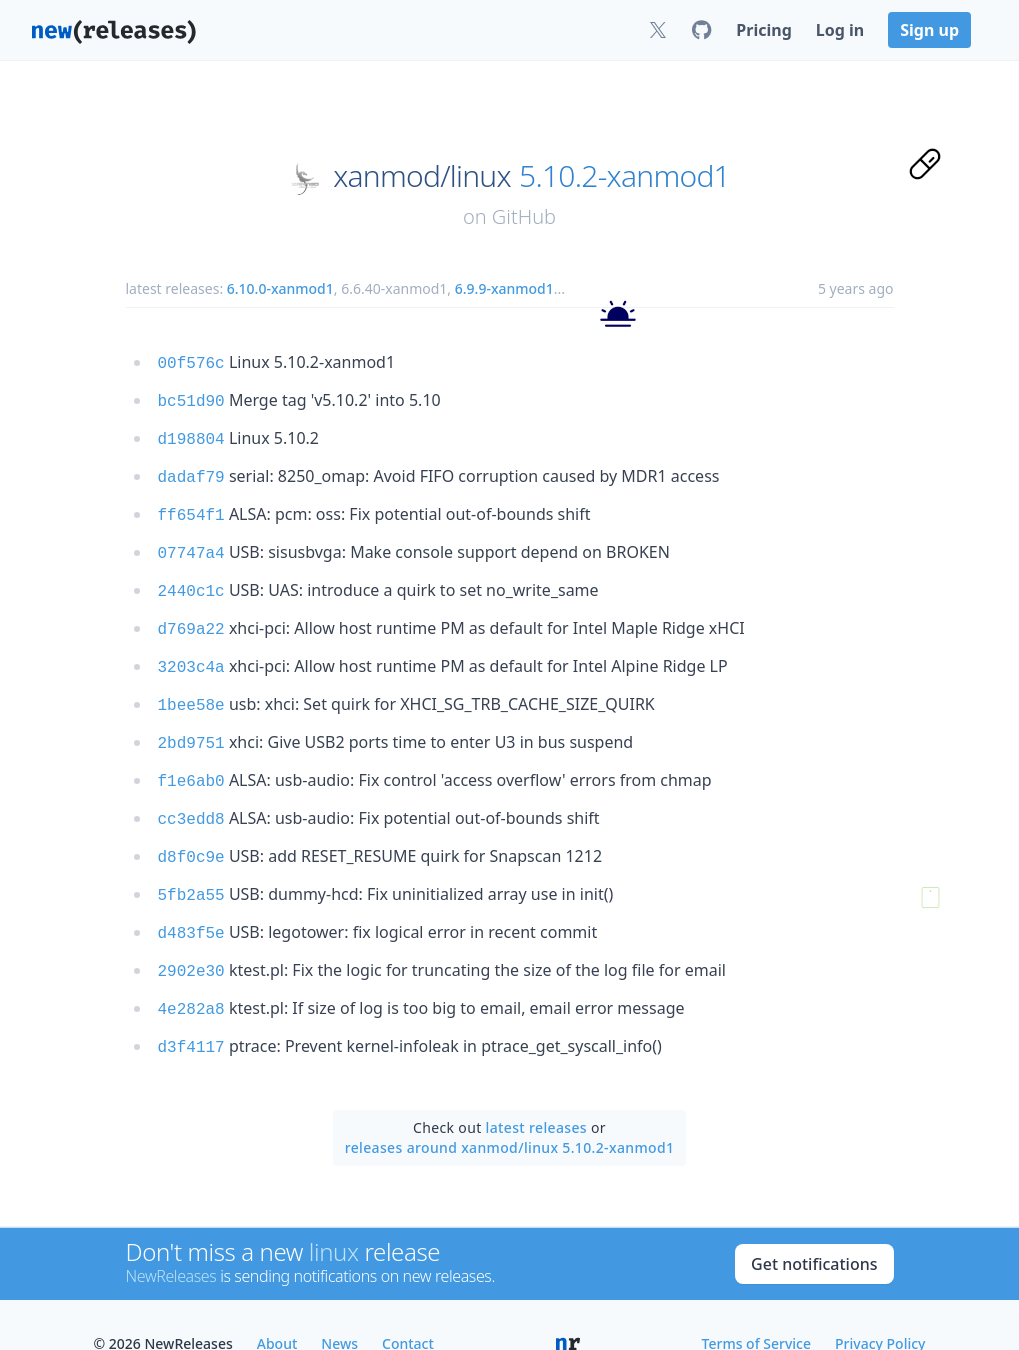  I want to click on toggle sunrise/sunset display mode, so click(618, 315).